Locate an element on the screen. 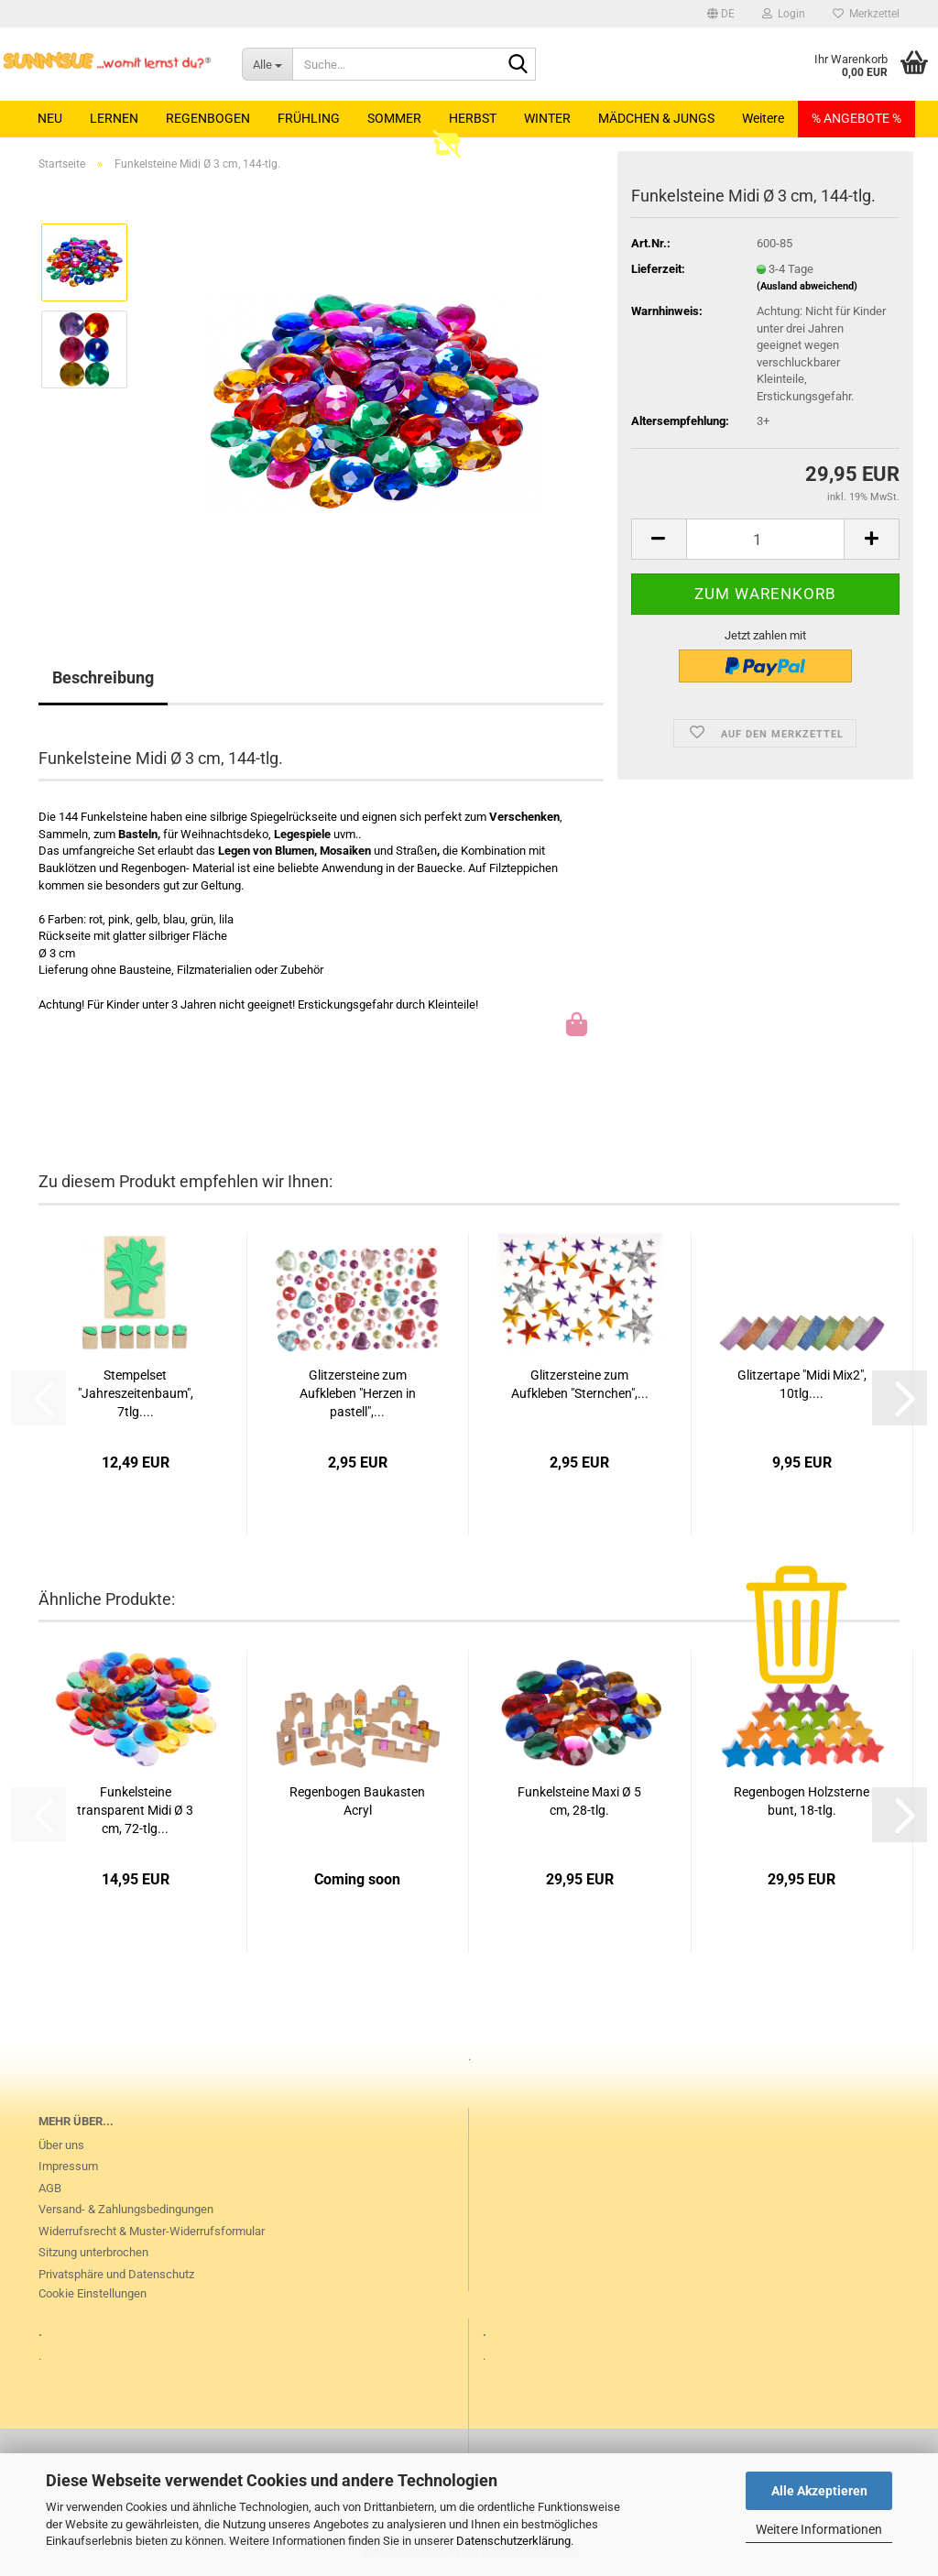 The height and width of the screenshot is (2576, 938). store or shop is currently unavailable is located at coordinates (447, 144).